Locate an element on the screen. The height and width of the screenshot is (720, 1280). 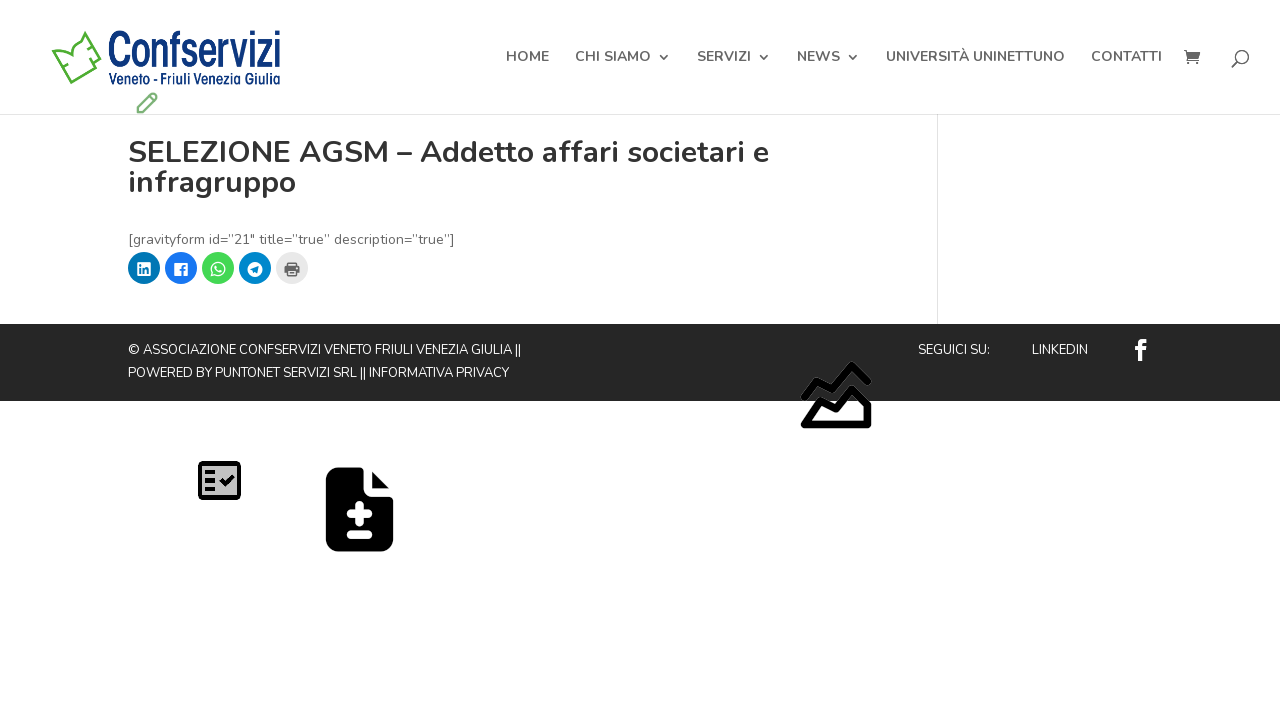
verify or review checklist items is located at coordinates (219, 480).